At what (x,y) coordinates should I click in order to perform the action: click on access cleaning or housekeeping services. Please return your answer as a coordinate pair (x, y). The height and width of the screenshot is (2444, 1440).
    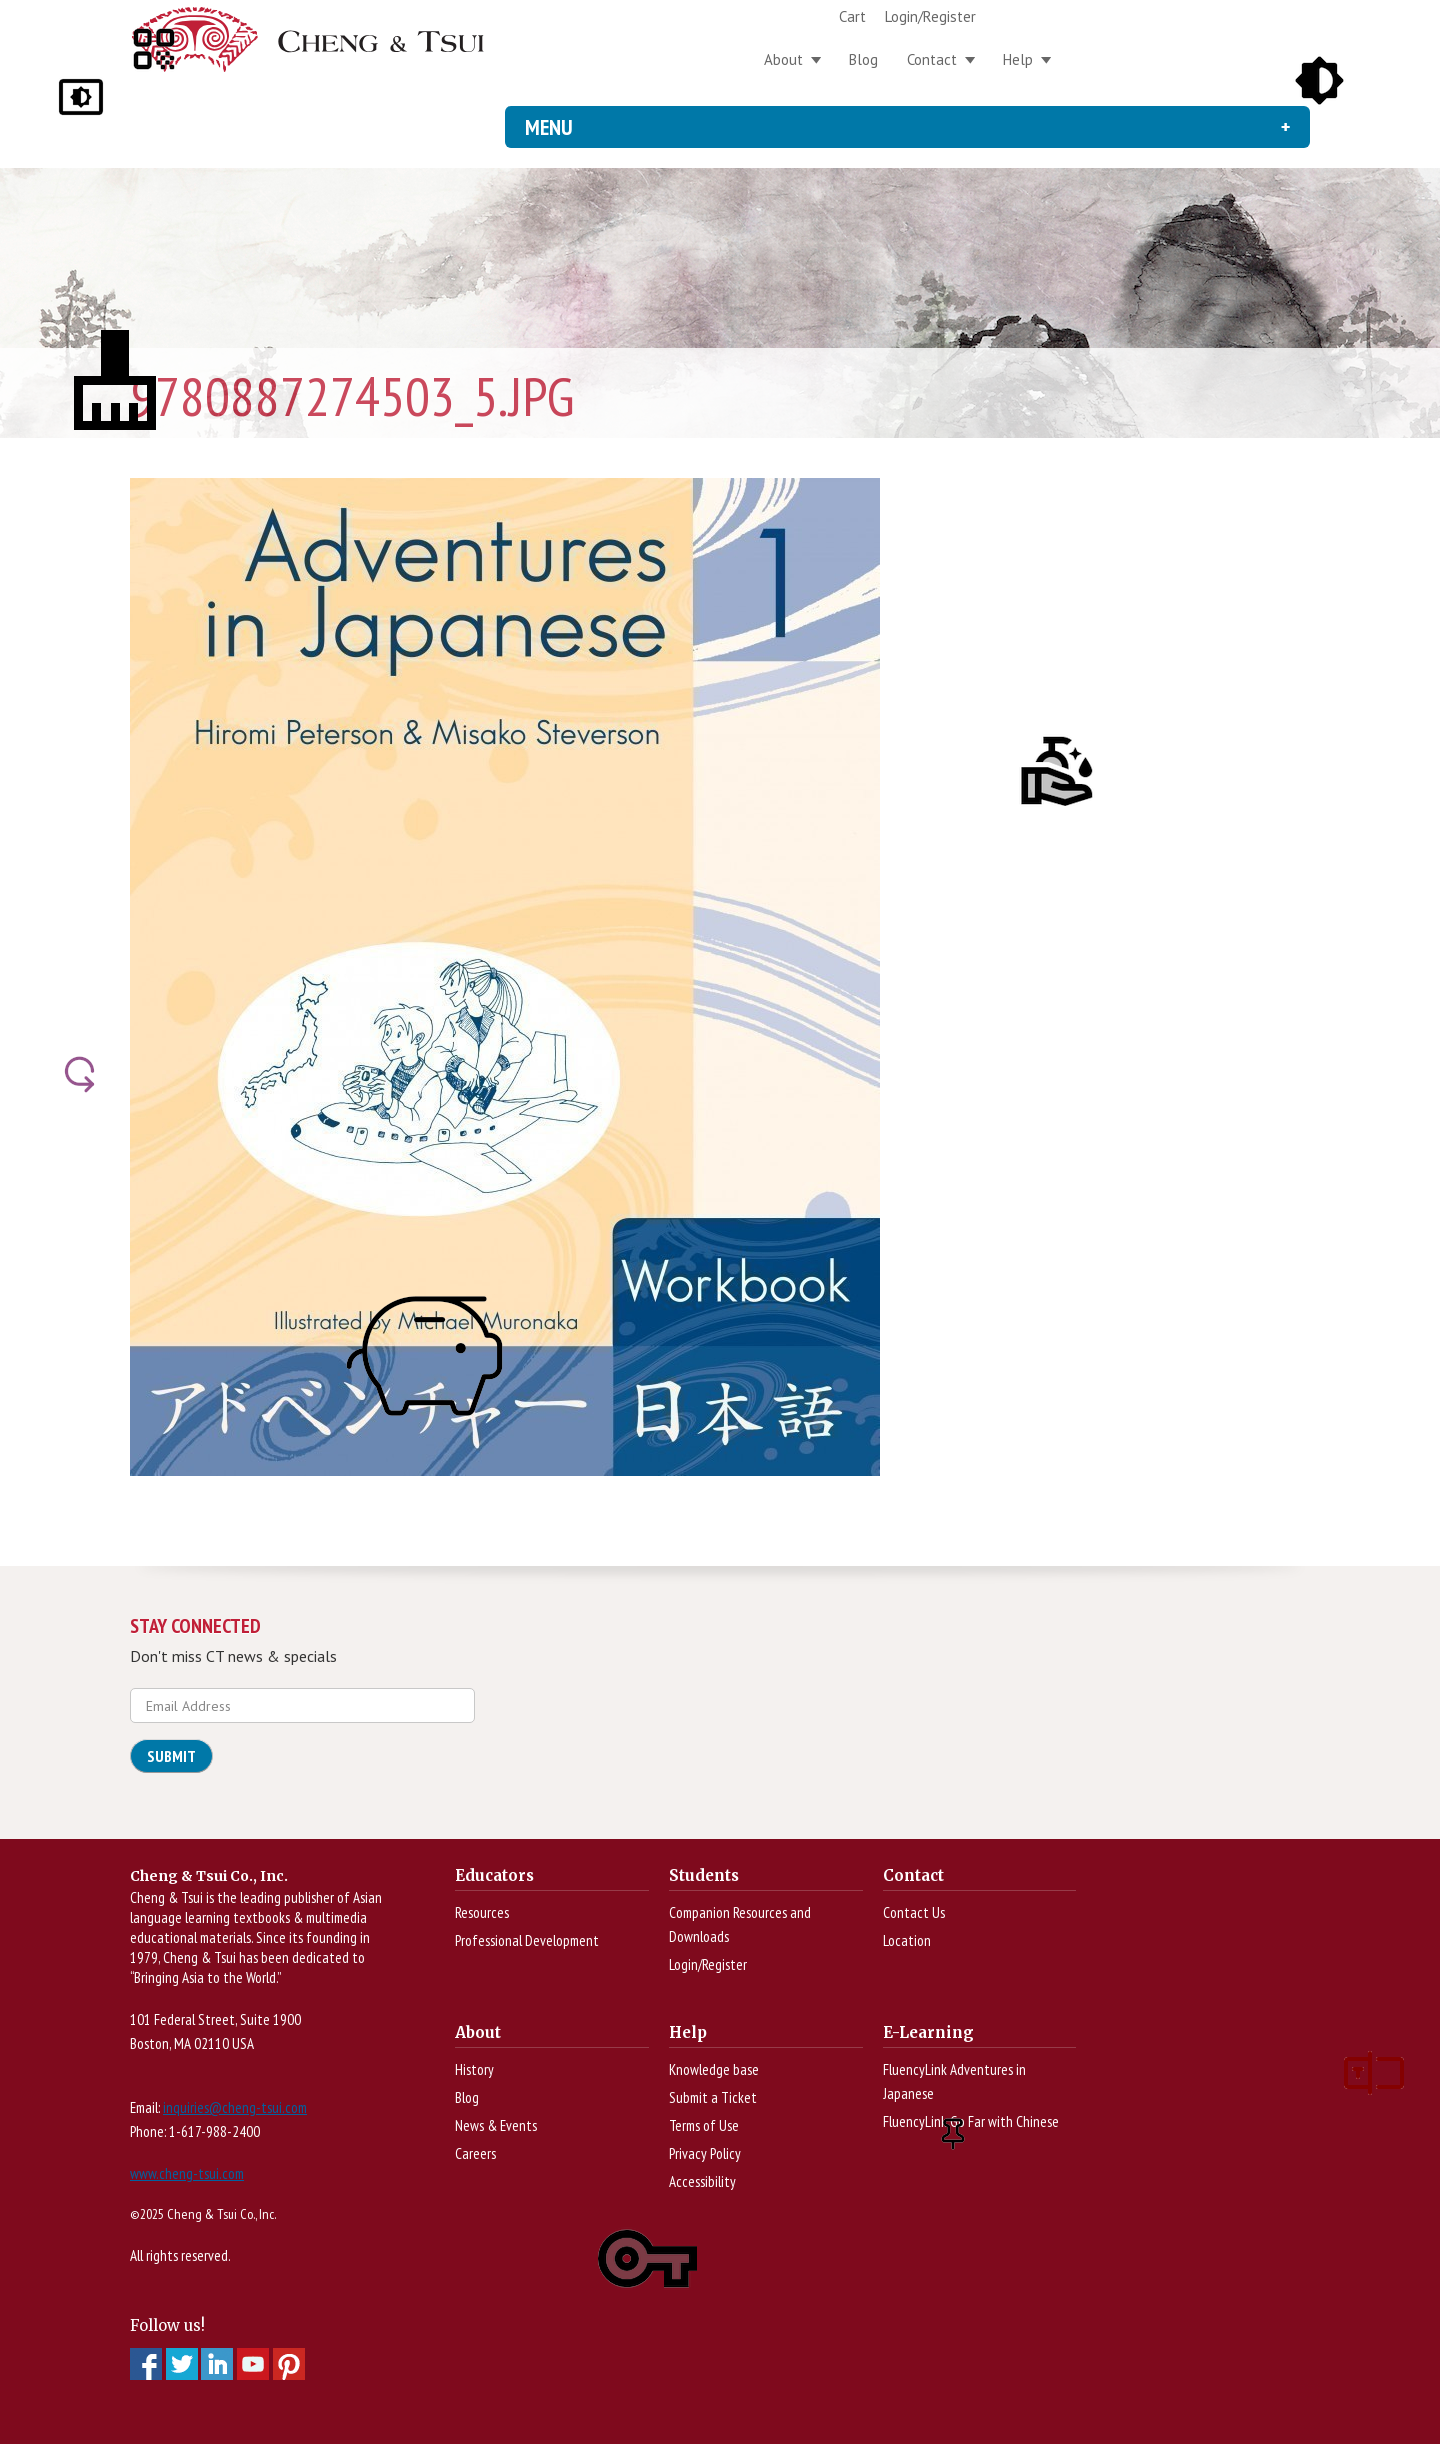
    Looking at the image, I should click on (115, 380).